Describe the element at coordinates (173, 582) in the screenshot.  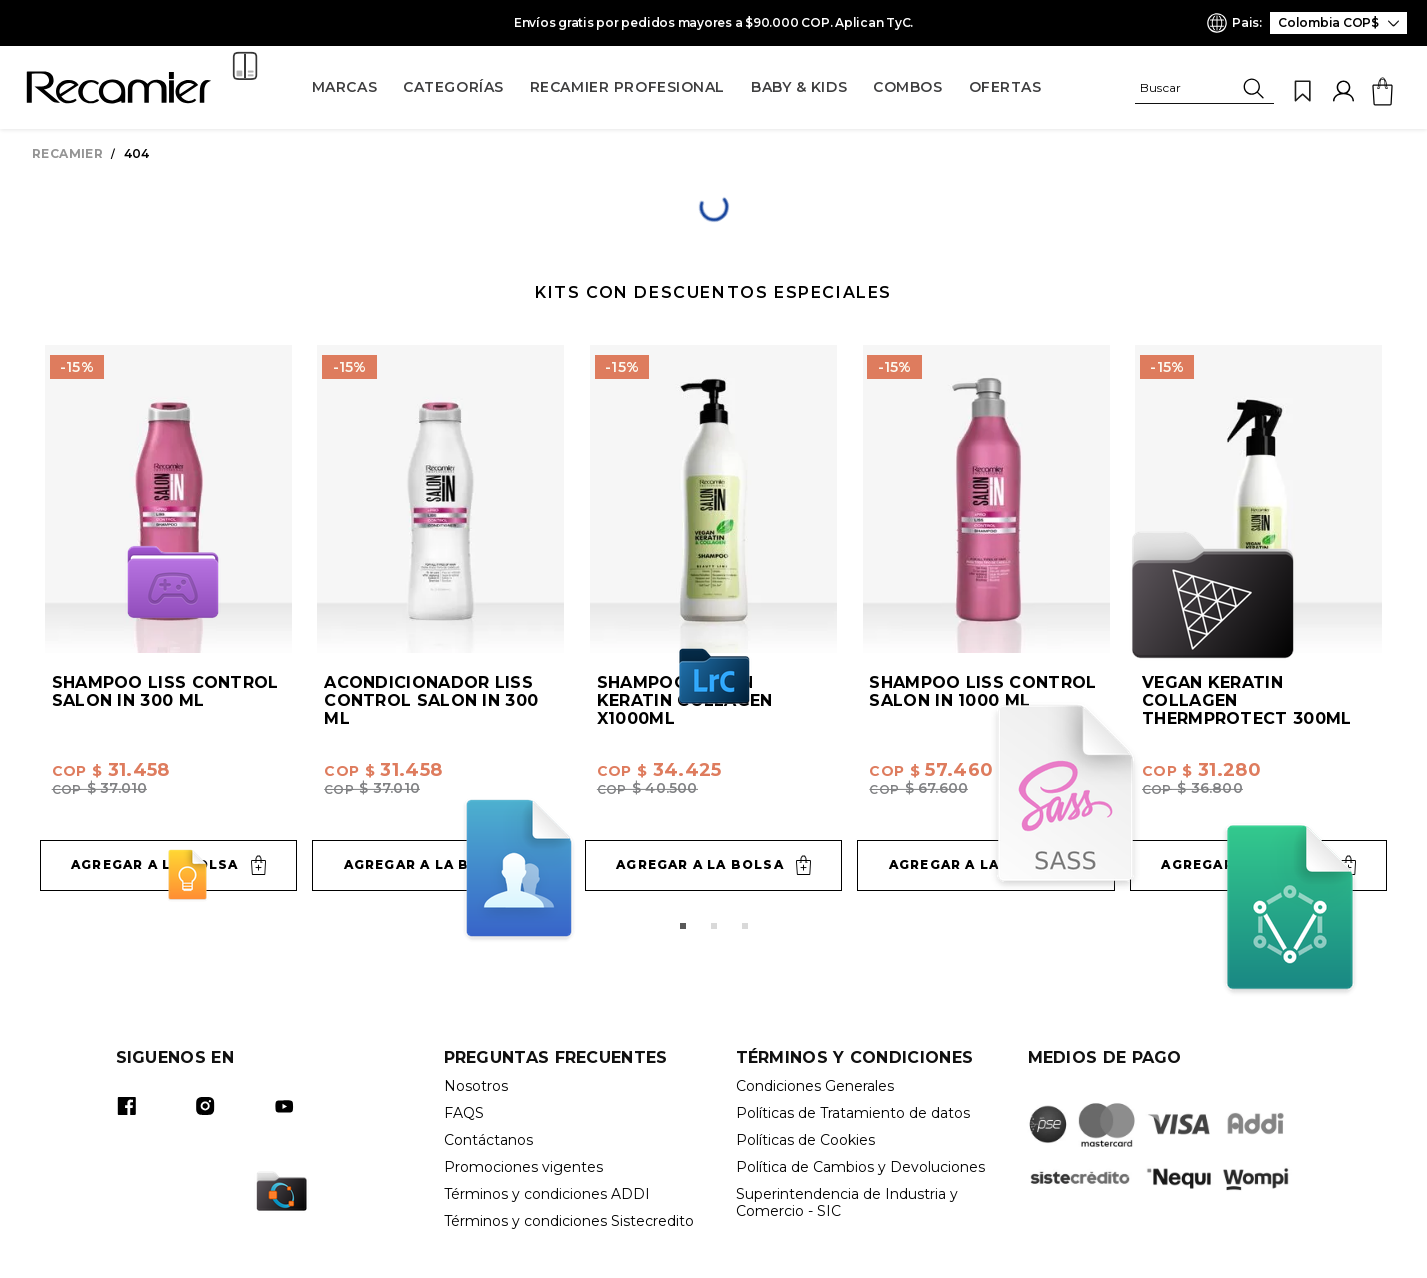
I see `open your games folder` at that location.